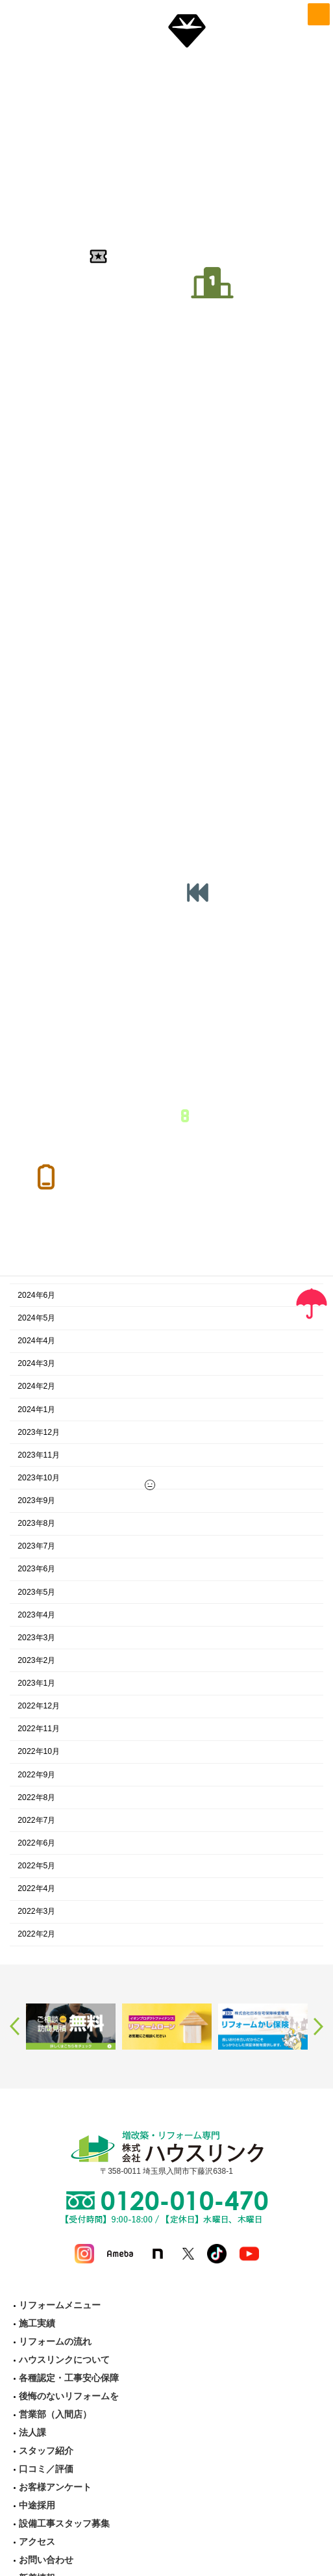 This screenshot has height=2576, width=333. Describe the element at coordinates (185, 1116) in the screenshot. I see `indicates item number 8 in a list or sequence` at that location.